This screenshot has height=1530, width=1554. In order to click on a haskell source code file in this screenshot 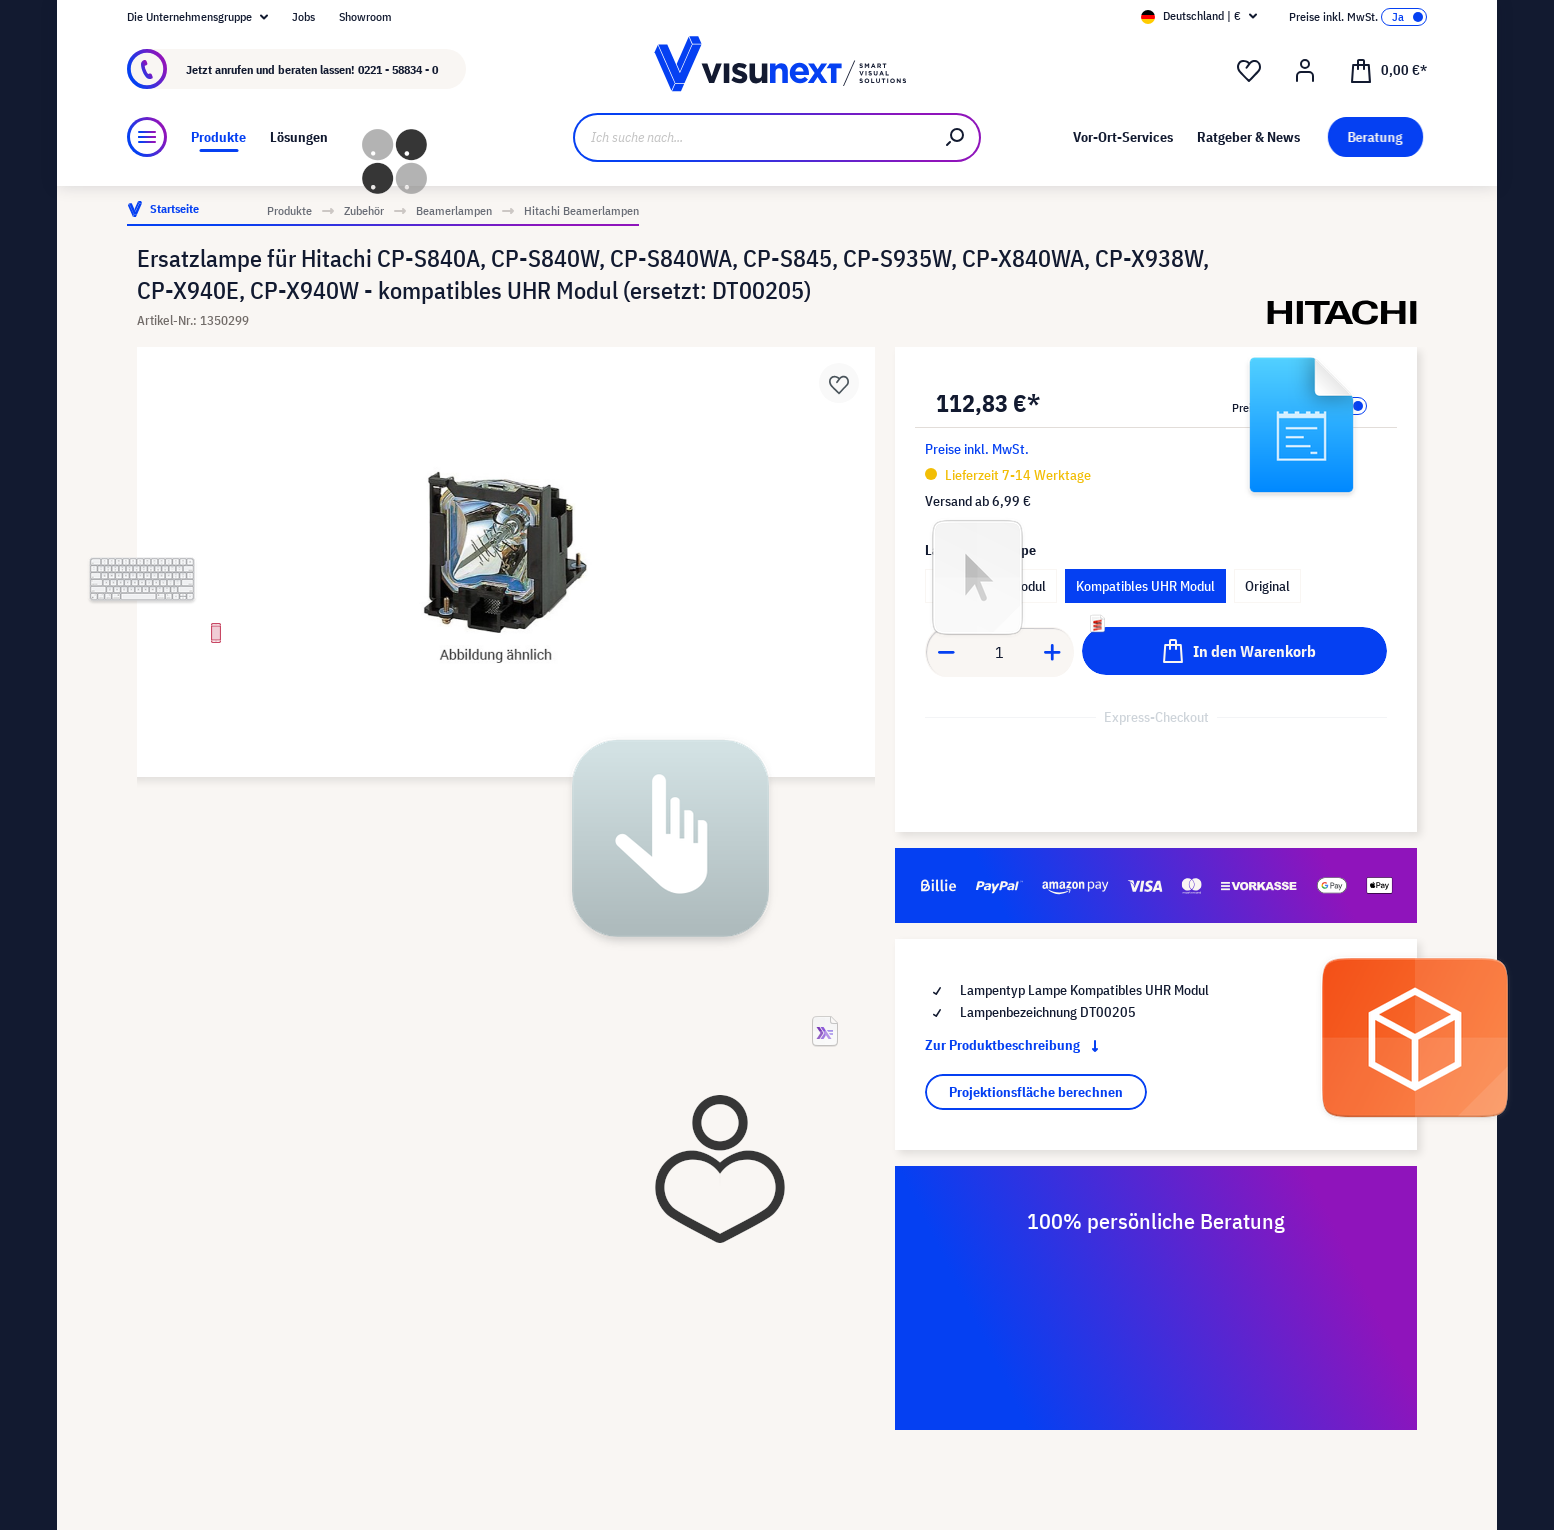, I will do `click(825, 1031)`.